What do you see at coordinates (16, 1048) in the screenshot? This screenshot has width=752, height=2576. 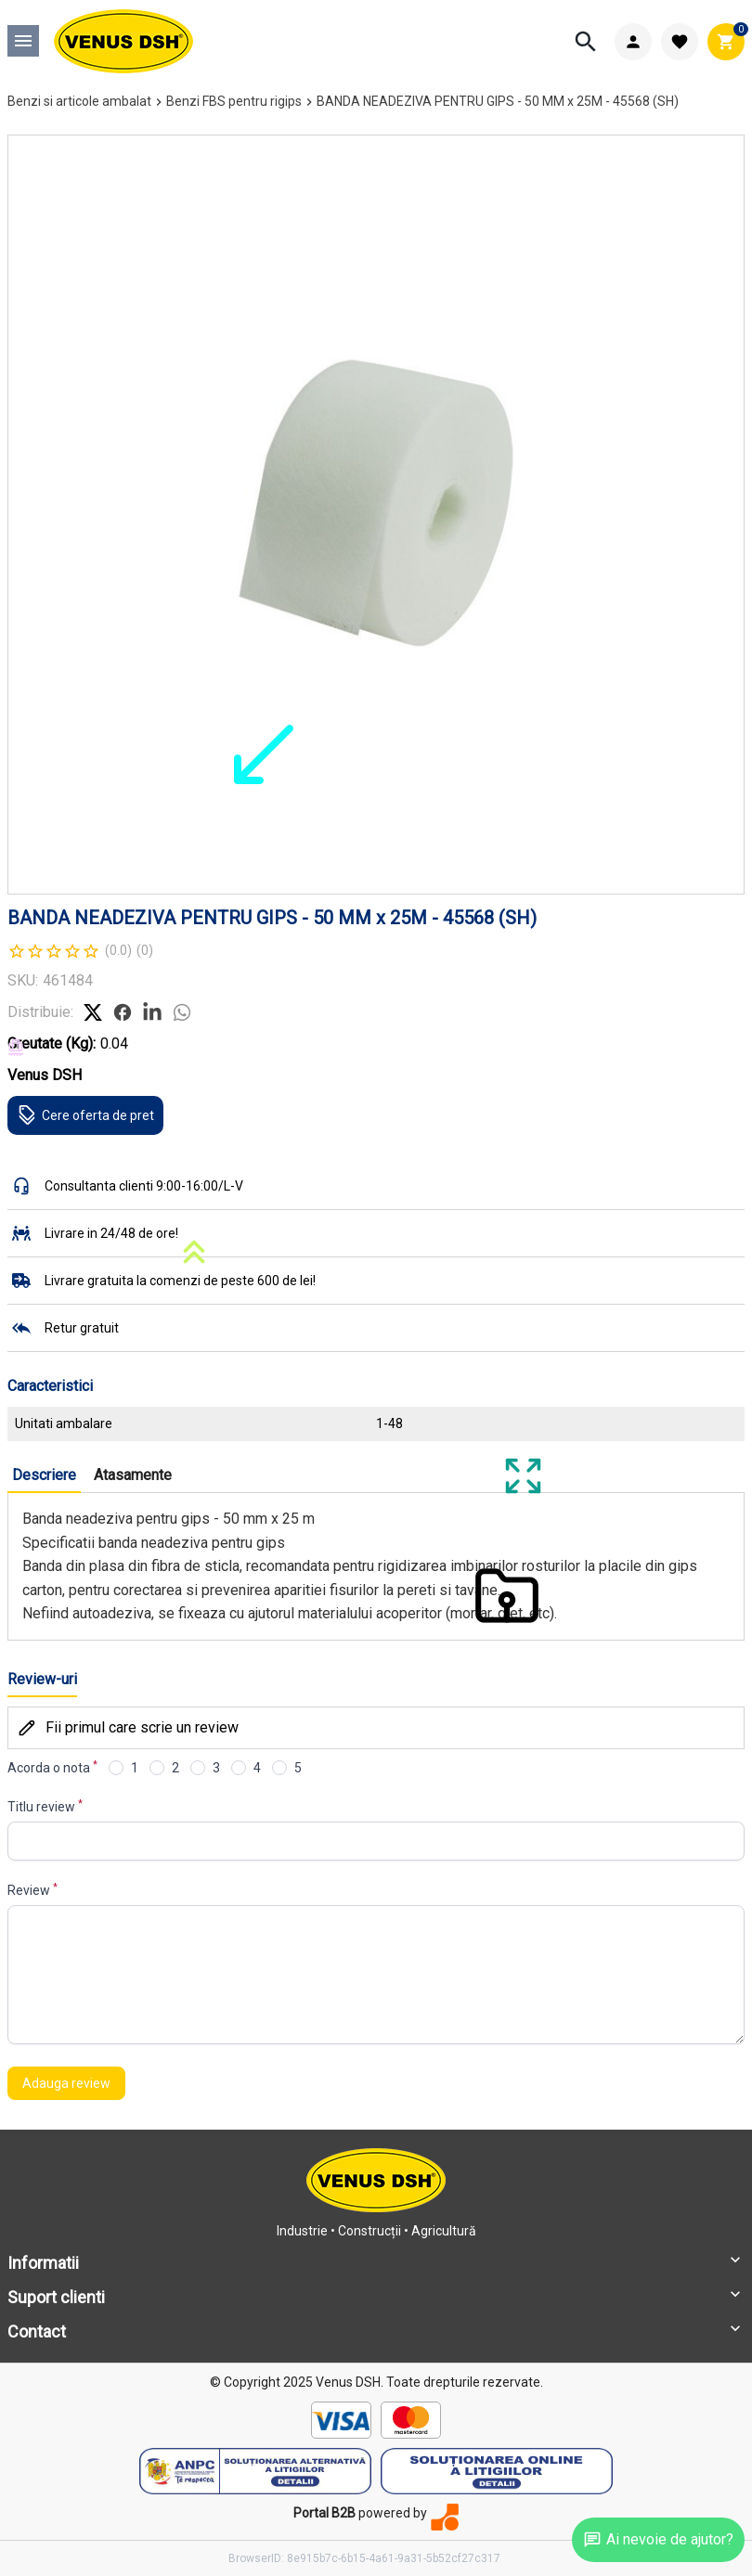 I see `track baggage claim status` at bounding box center [16, 1048].